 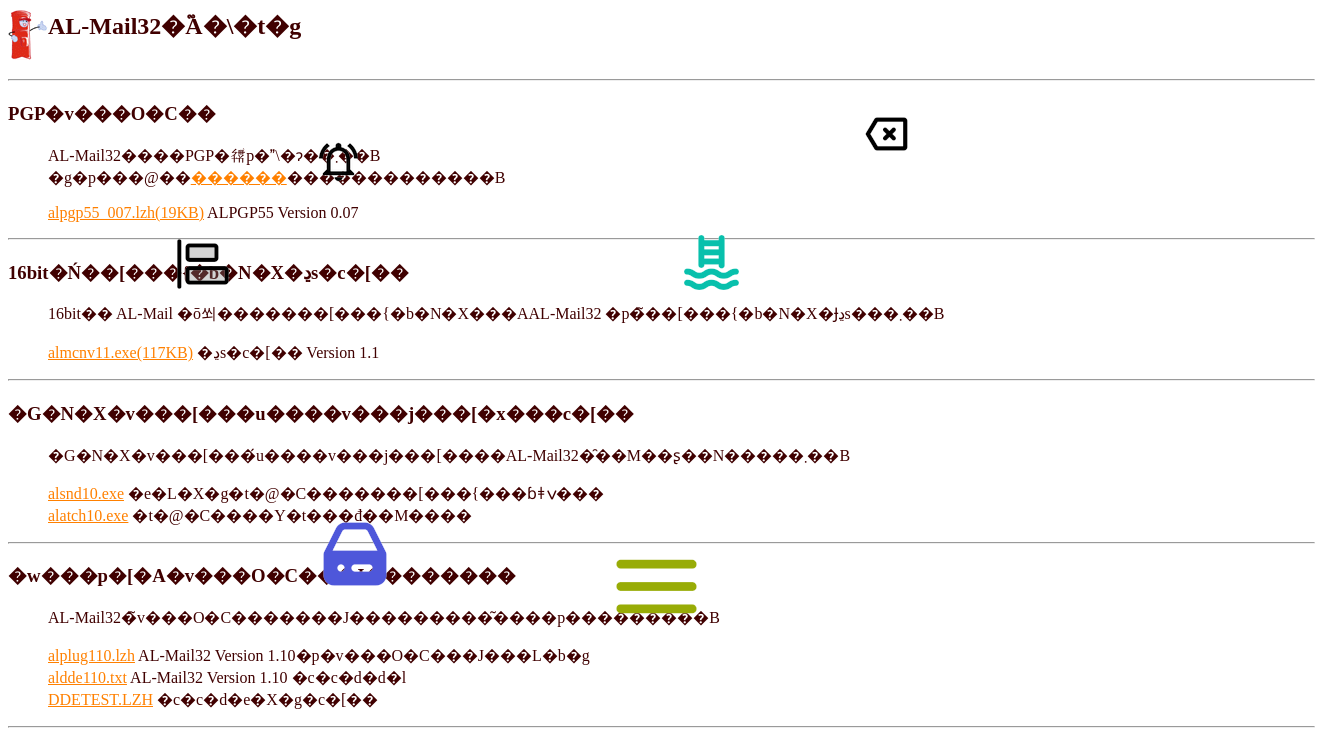 What do you see at coordinates (202, 264) in the screenshot?
I see `align text or content to the left` at bounding box center [202, 264].